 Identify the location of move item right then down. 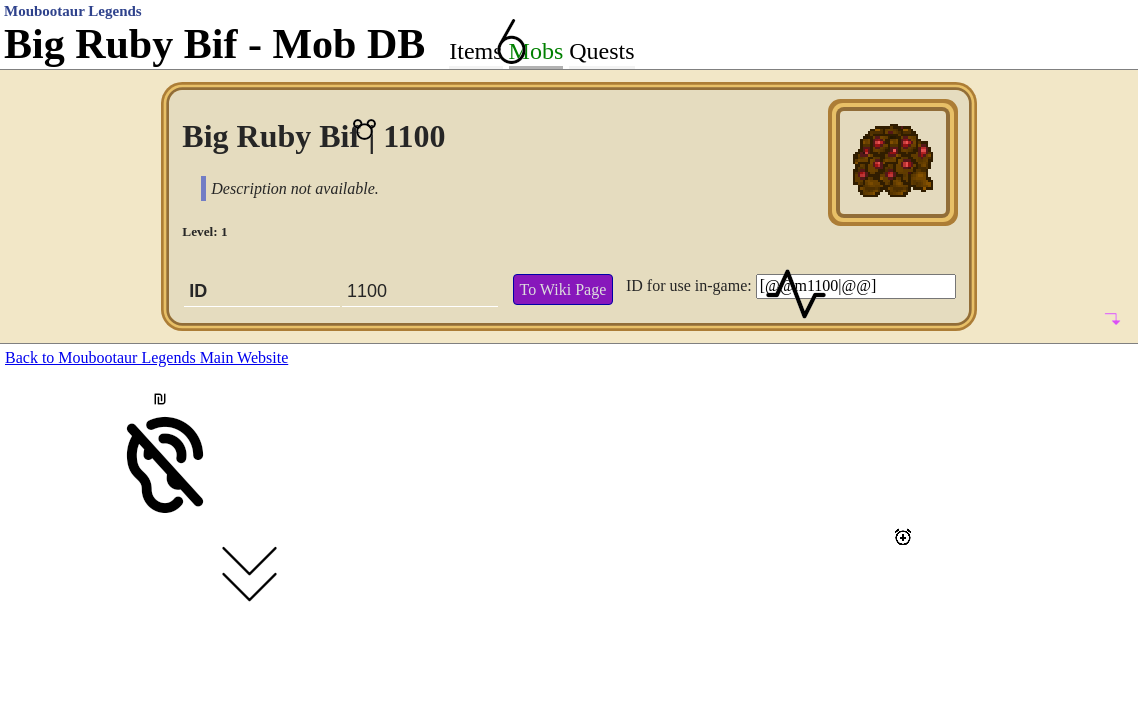
(1112, 318).